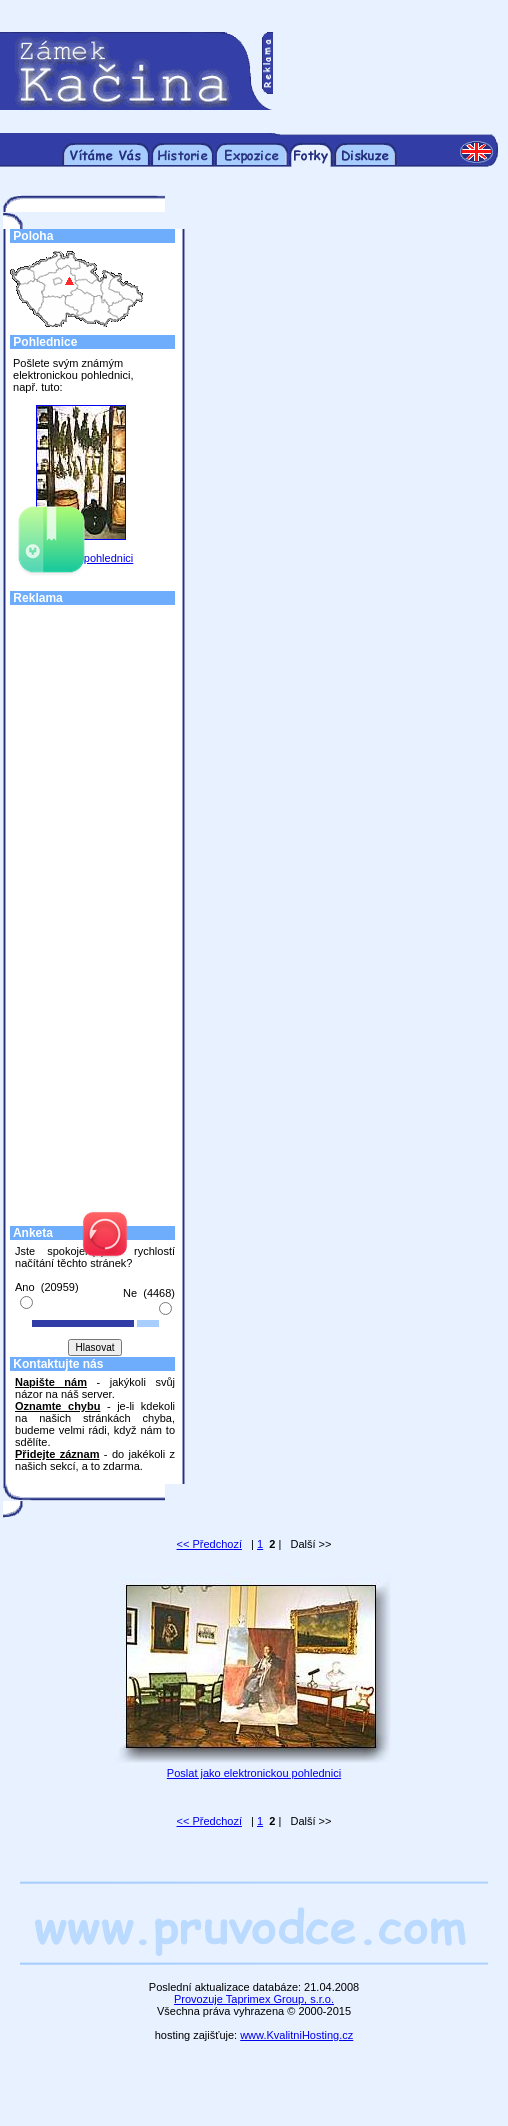 This screenshot has width=508, height=2126. What do you see at coordinates (105, 1234) in the screenshot?
I see `open timeshift backup and restore utility` at bounding box center [105, 1234].